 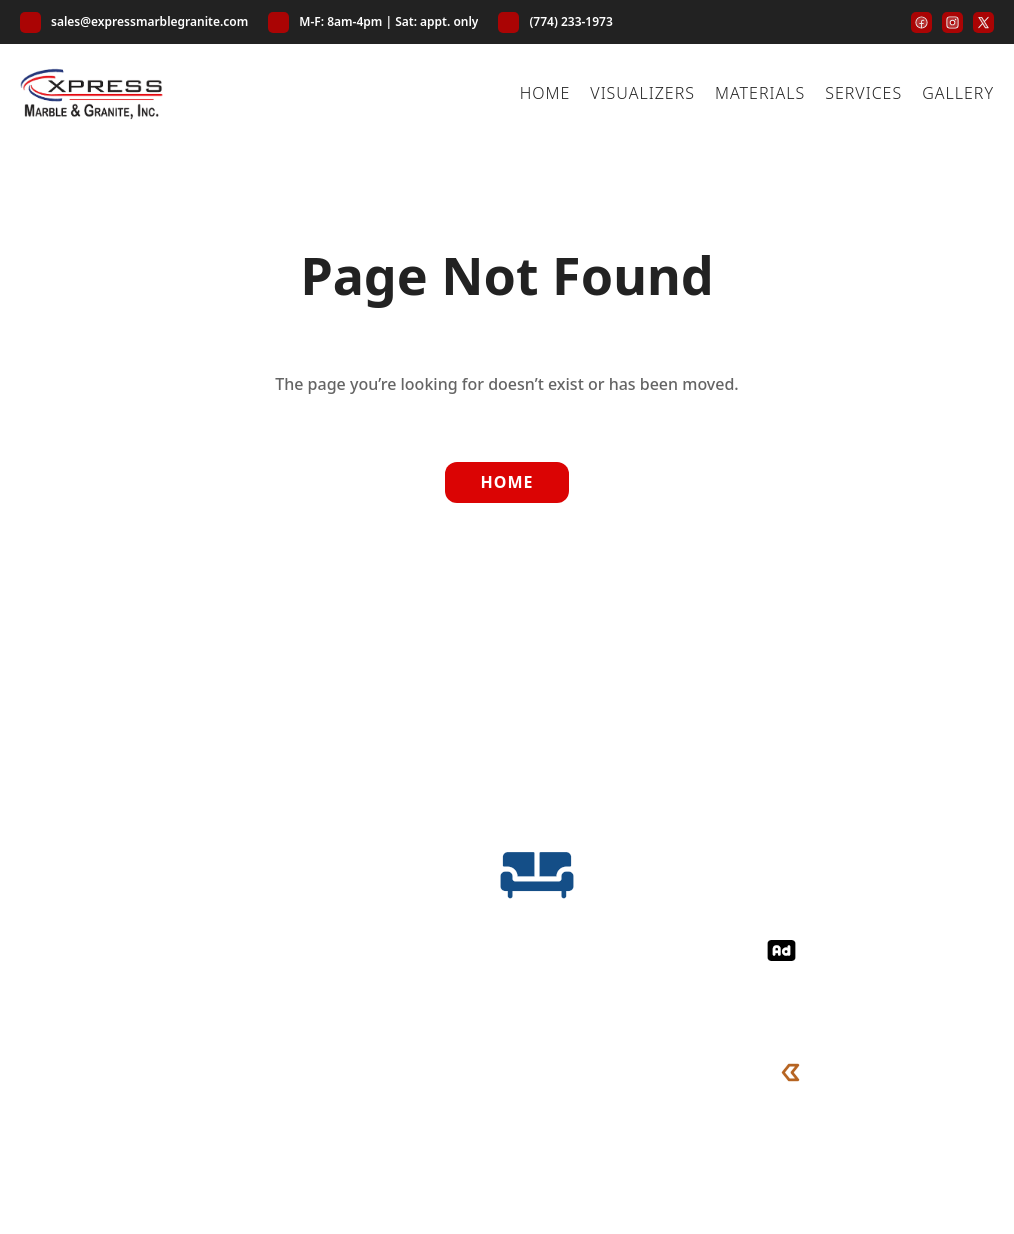 What do you see at coordinates (790, 1072) in the screenshot?
I see `navigate to previous item` at bounding box center [790, 1072].